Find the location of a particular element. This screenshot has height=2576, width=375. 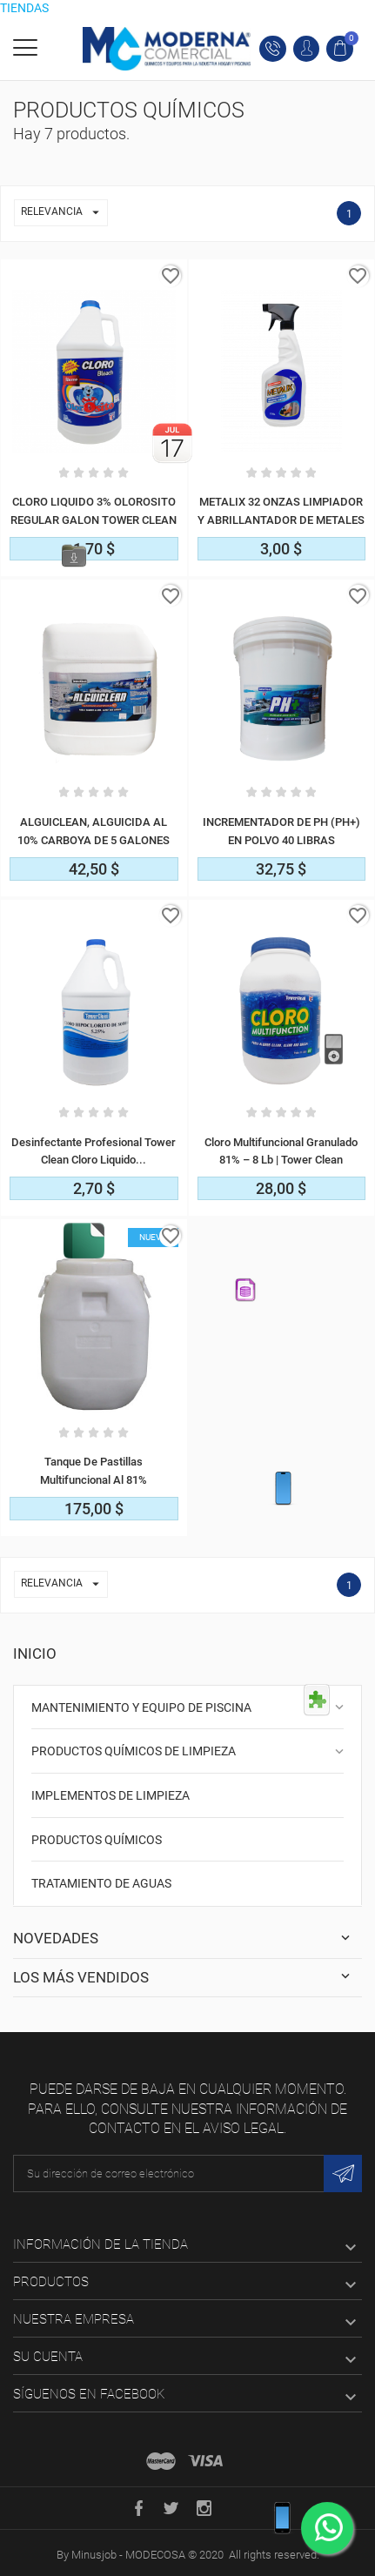

change desktop wallpaper settings is located at coordinates (84, 1239).